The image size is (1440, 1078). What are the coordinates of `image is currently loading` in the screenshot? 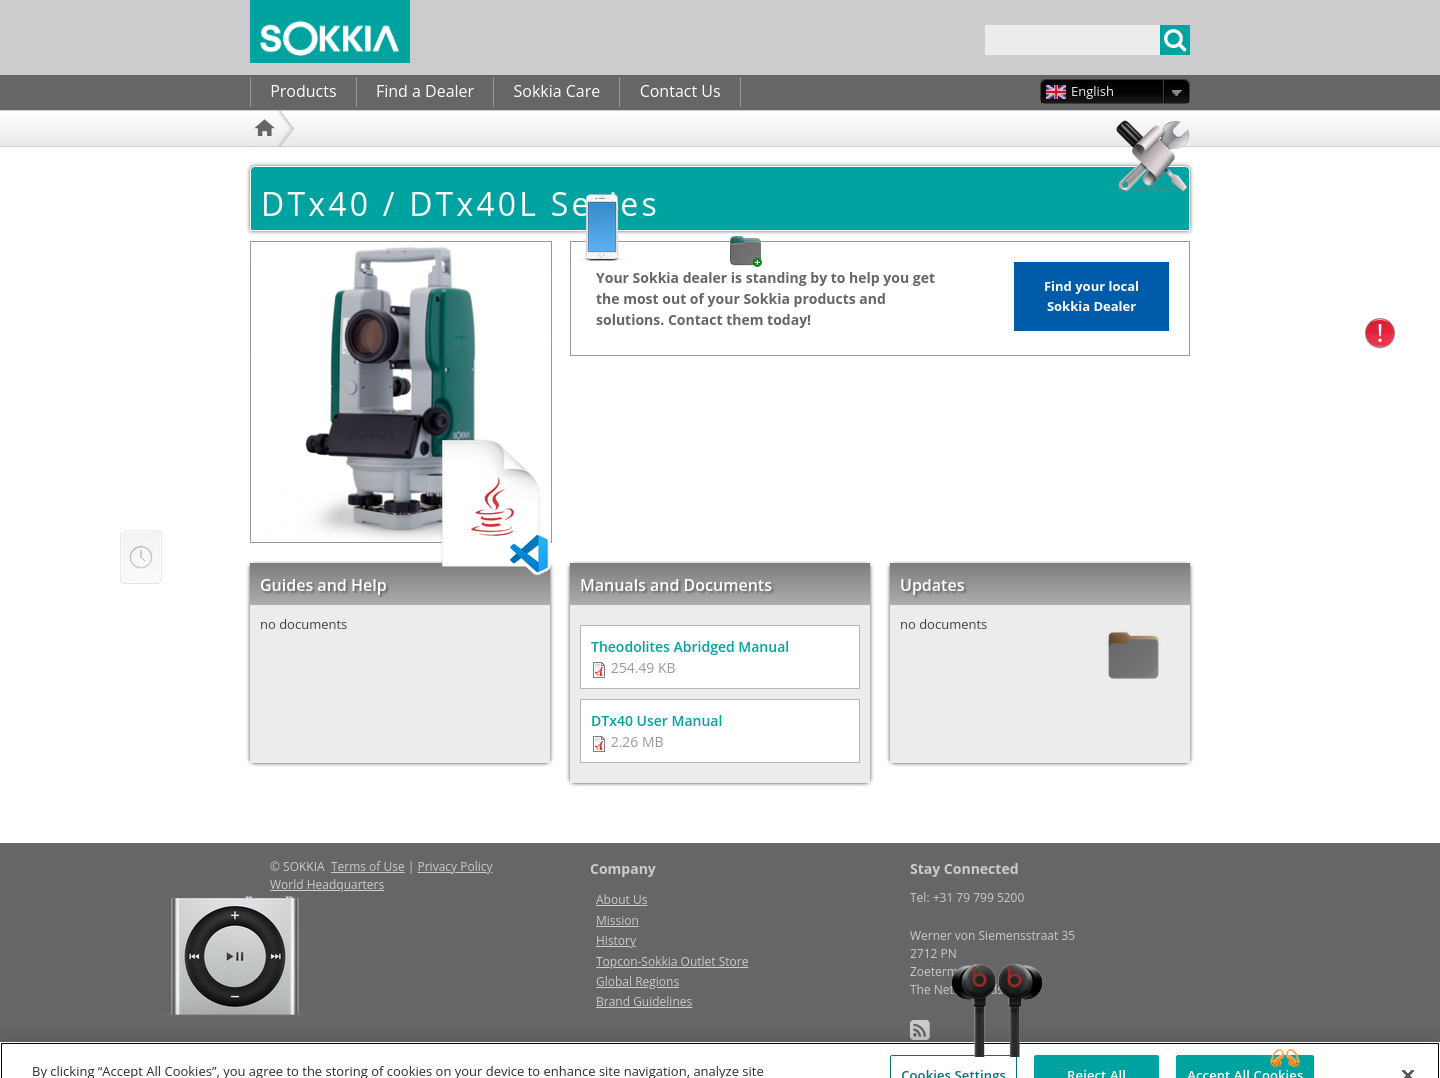 It's located at (141, 557).